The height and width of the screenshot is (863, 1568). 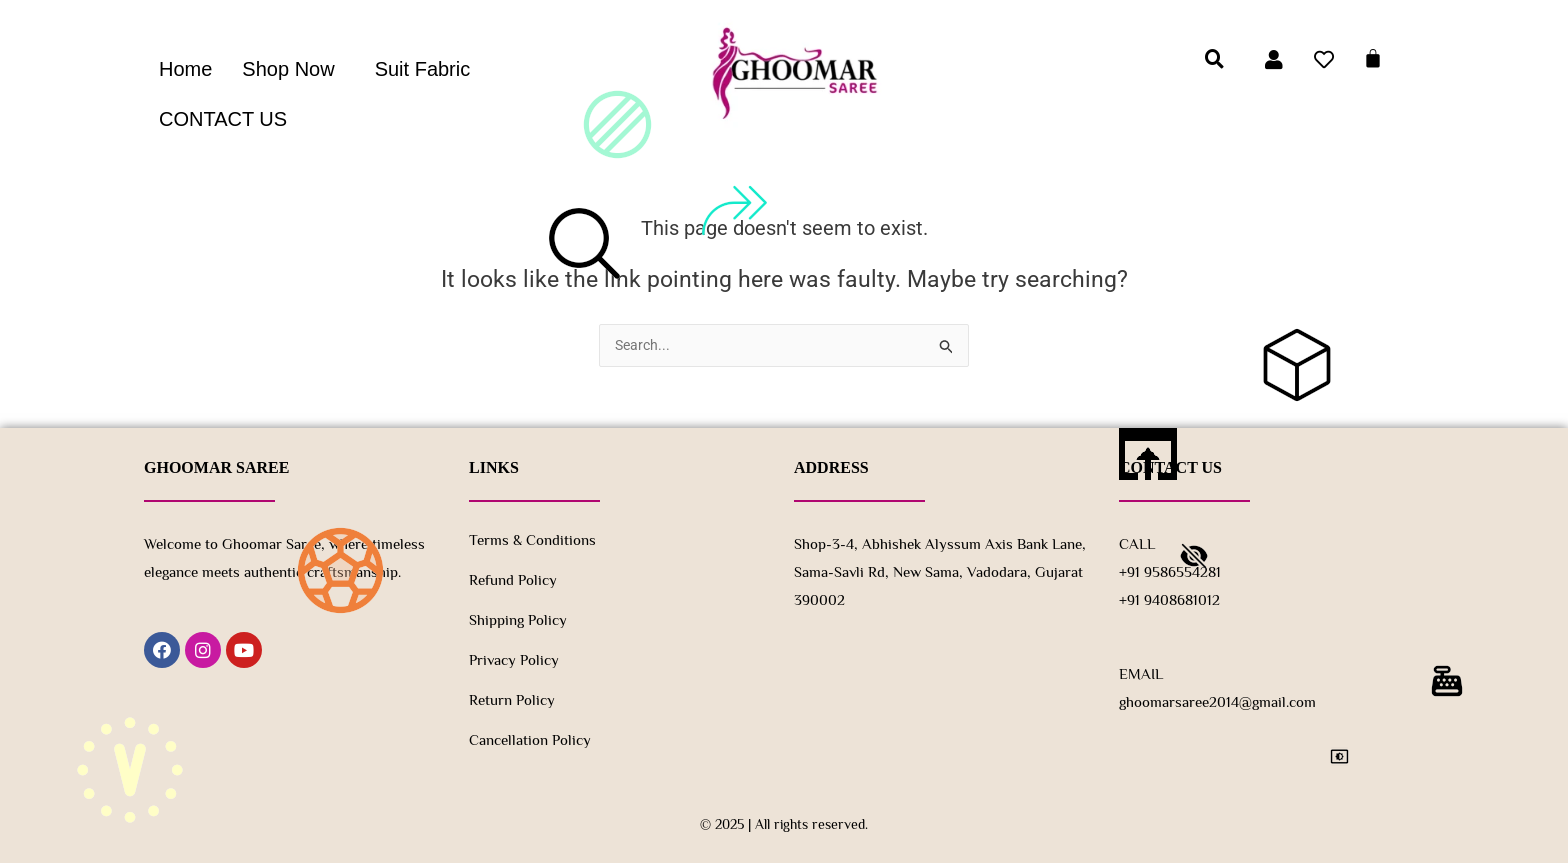 What do you see at coordinates (1297, 365) in the screenshot?
I see `view 3D model or object` at bounding box center [1297, 365].